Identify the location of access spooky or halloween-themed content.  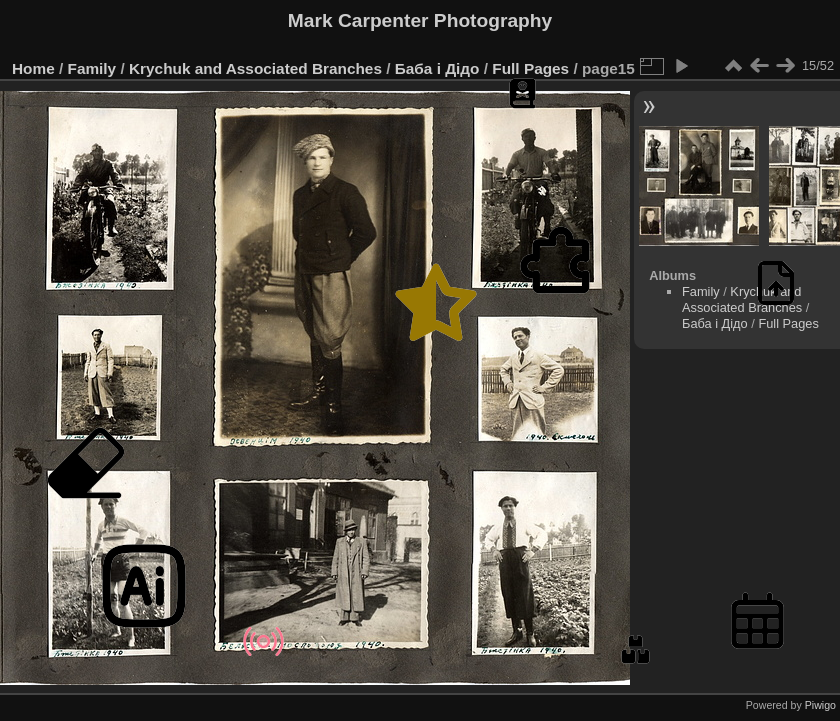
(522, 93).